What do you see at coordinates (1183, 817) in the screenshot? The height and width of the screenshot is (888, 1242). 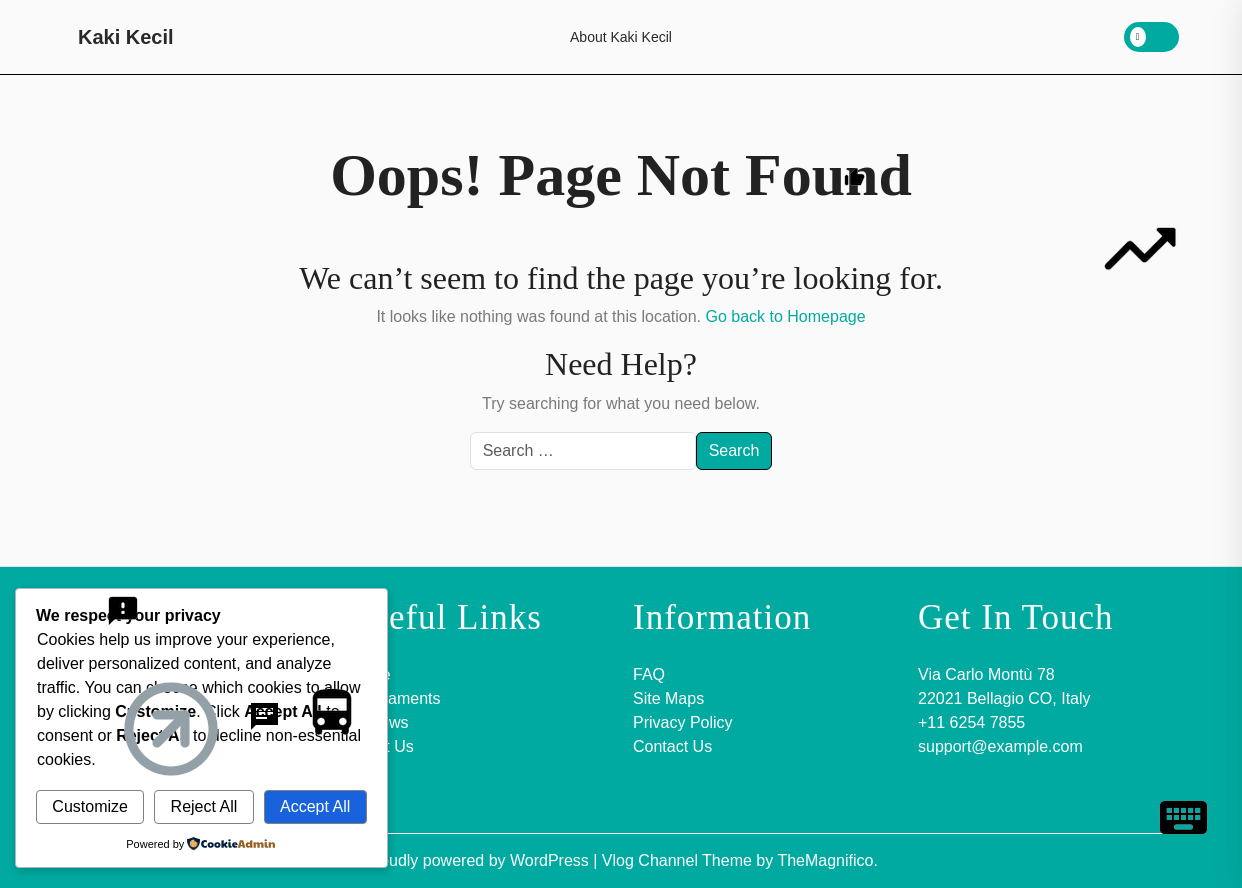 I see `open the on-screen keyboard` at bounding box center [1183, 817].